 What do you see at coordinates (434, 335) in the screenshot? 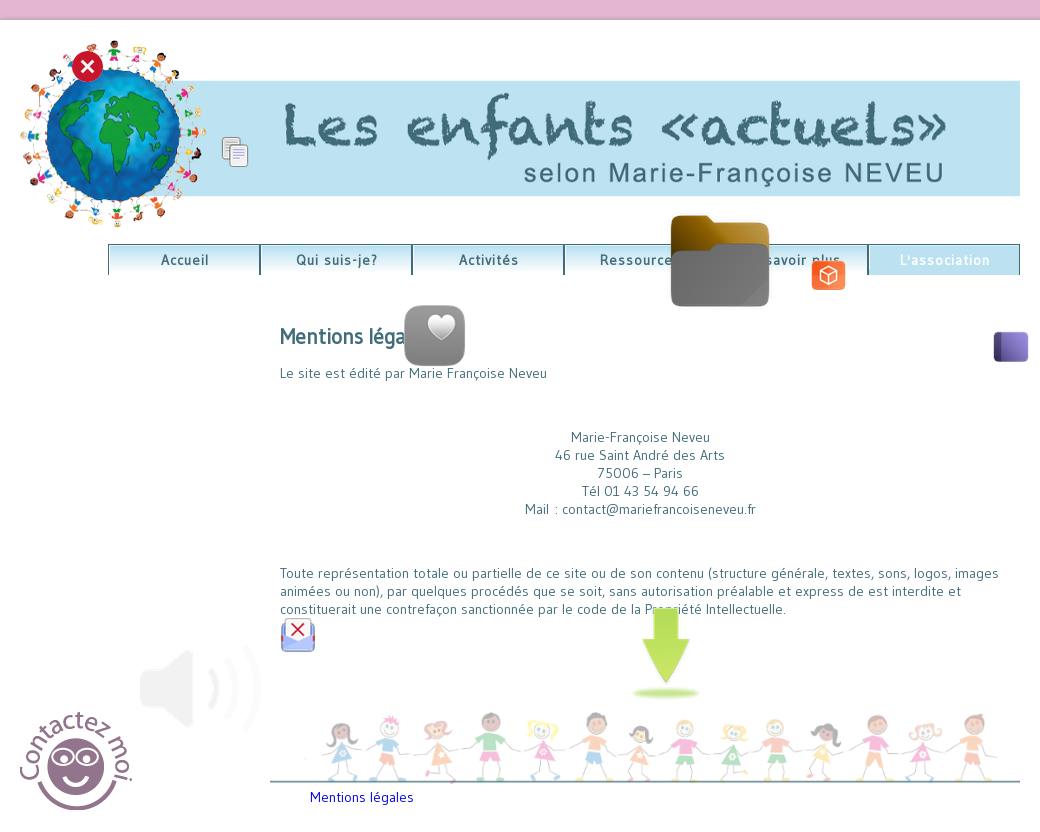
I see `open the Health app` at bounding box center [434, 335].